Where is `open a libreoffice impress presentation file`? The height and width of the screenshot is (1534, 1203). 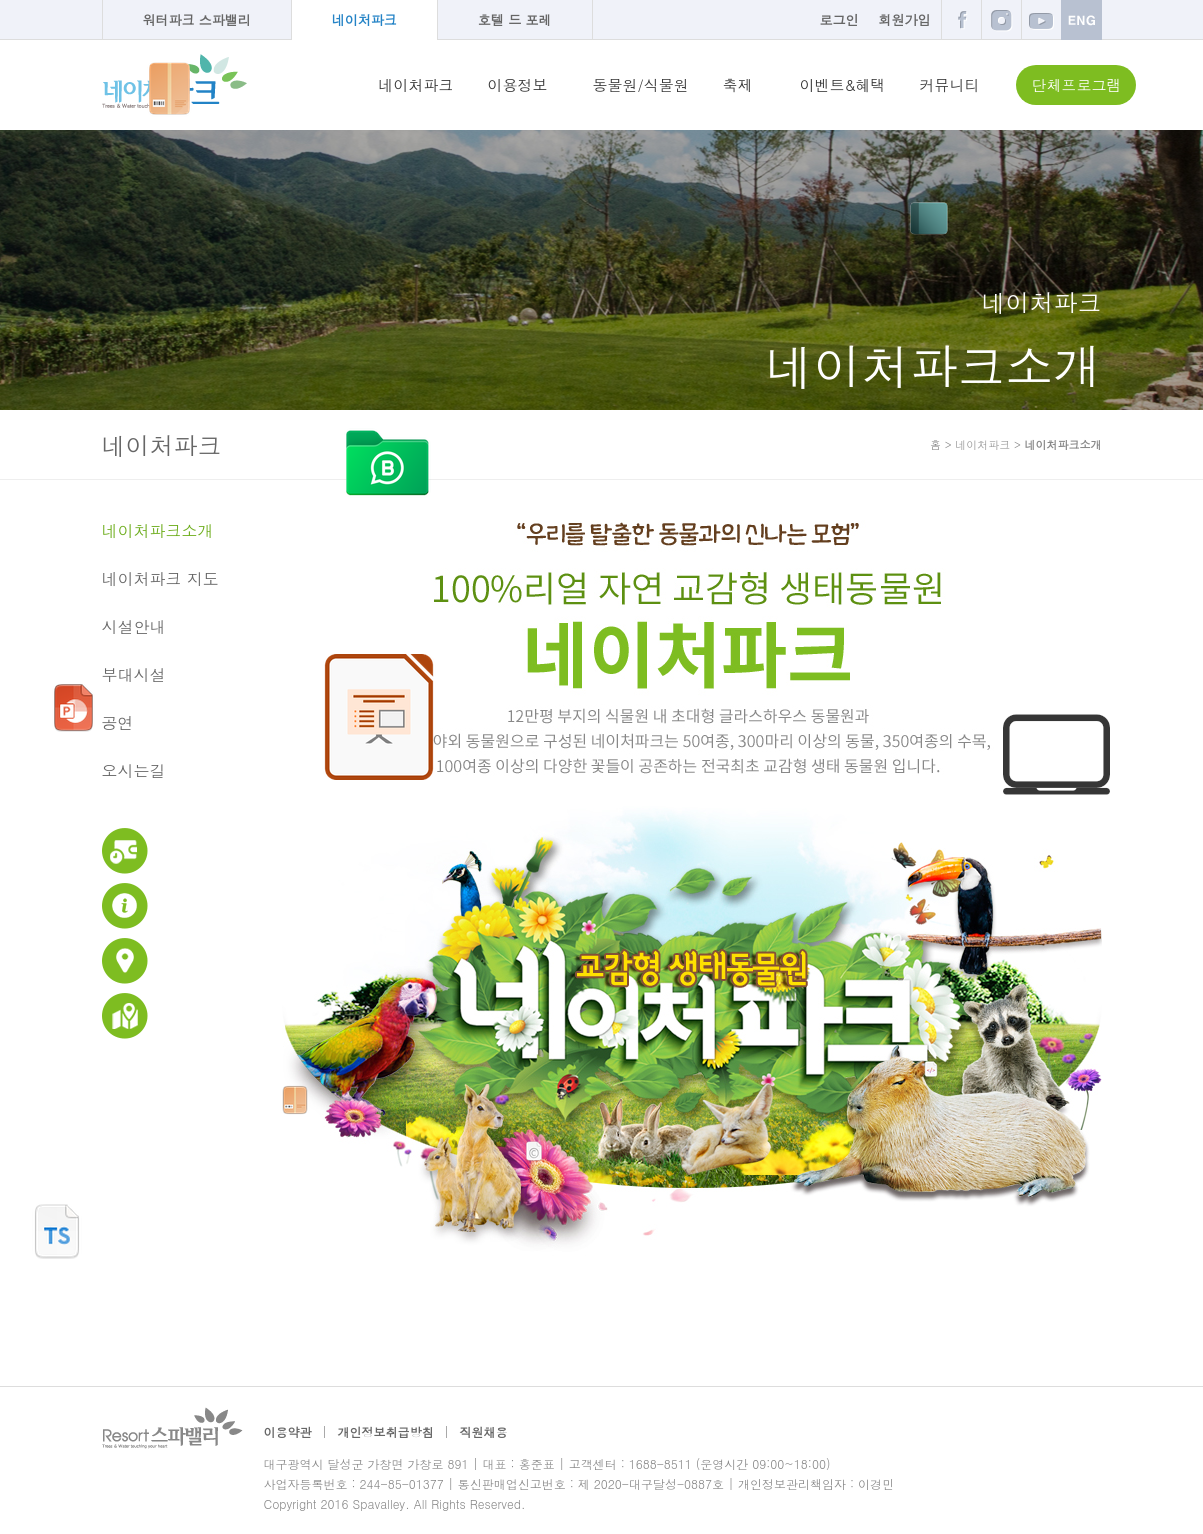 open a libreoffice impress presentation file is located at coordinates (379, 717).